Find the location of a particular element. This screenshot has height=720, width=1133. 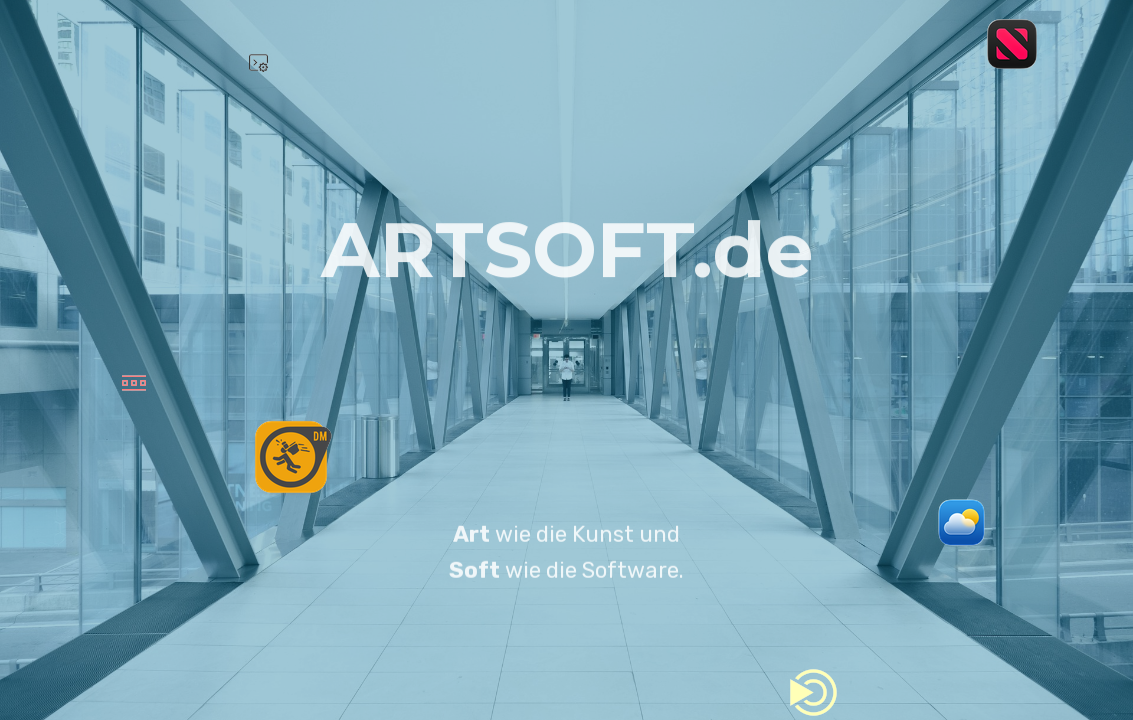

open terminal preferences is located at coordinates (258, 62).